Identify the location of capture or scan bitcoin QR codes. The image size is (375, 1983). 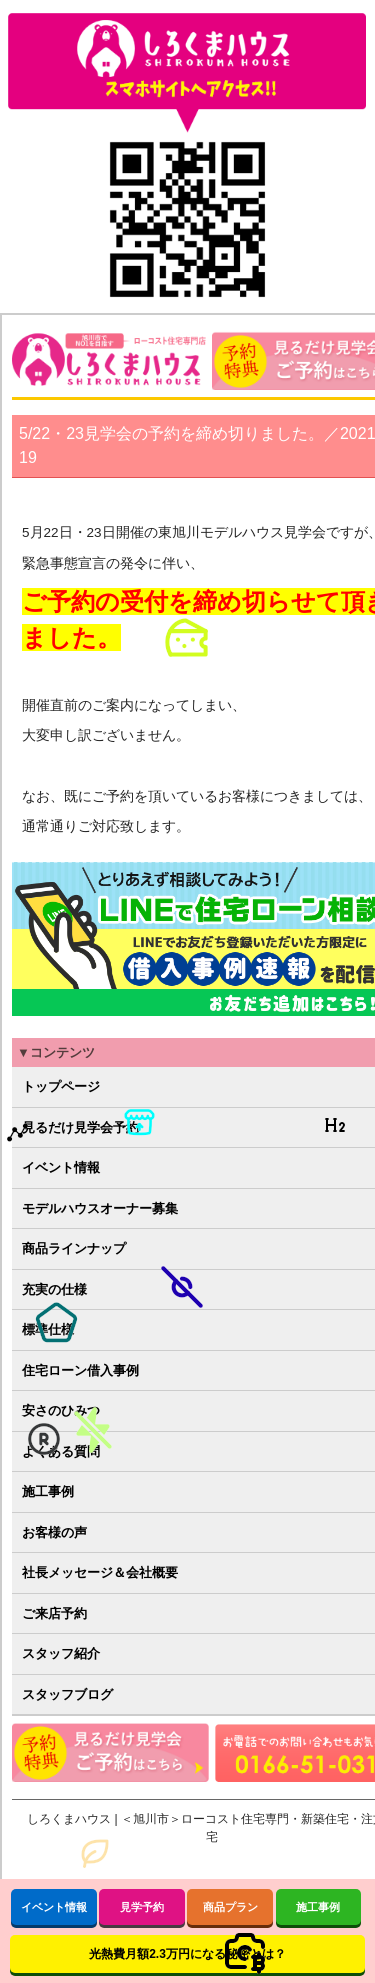
(245, 1951).